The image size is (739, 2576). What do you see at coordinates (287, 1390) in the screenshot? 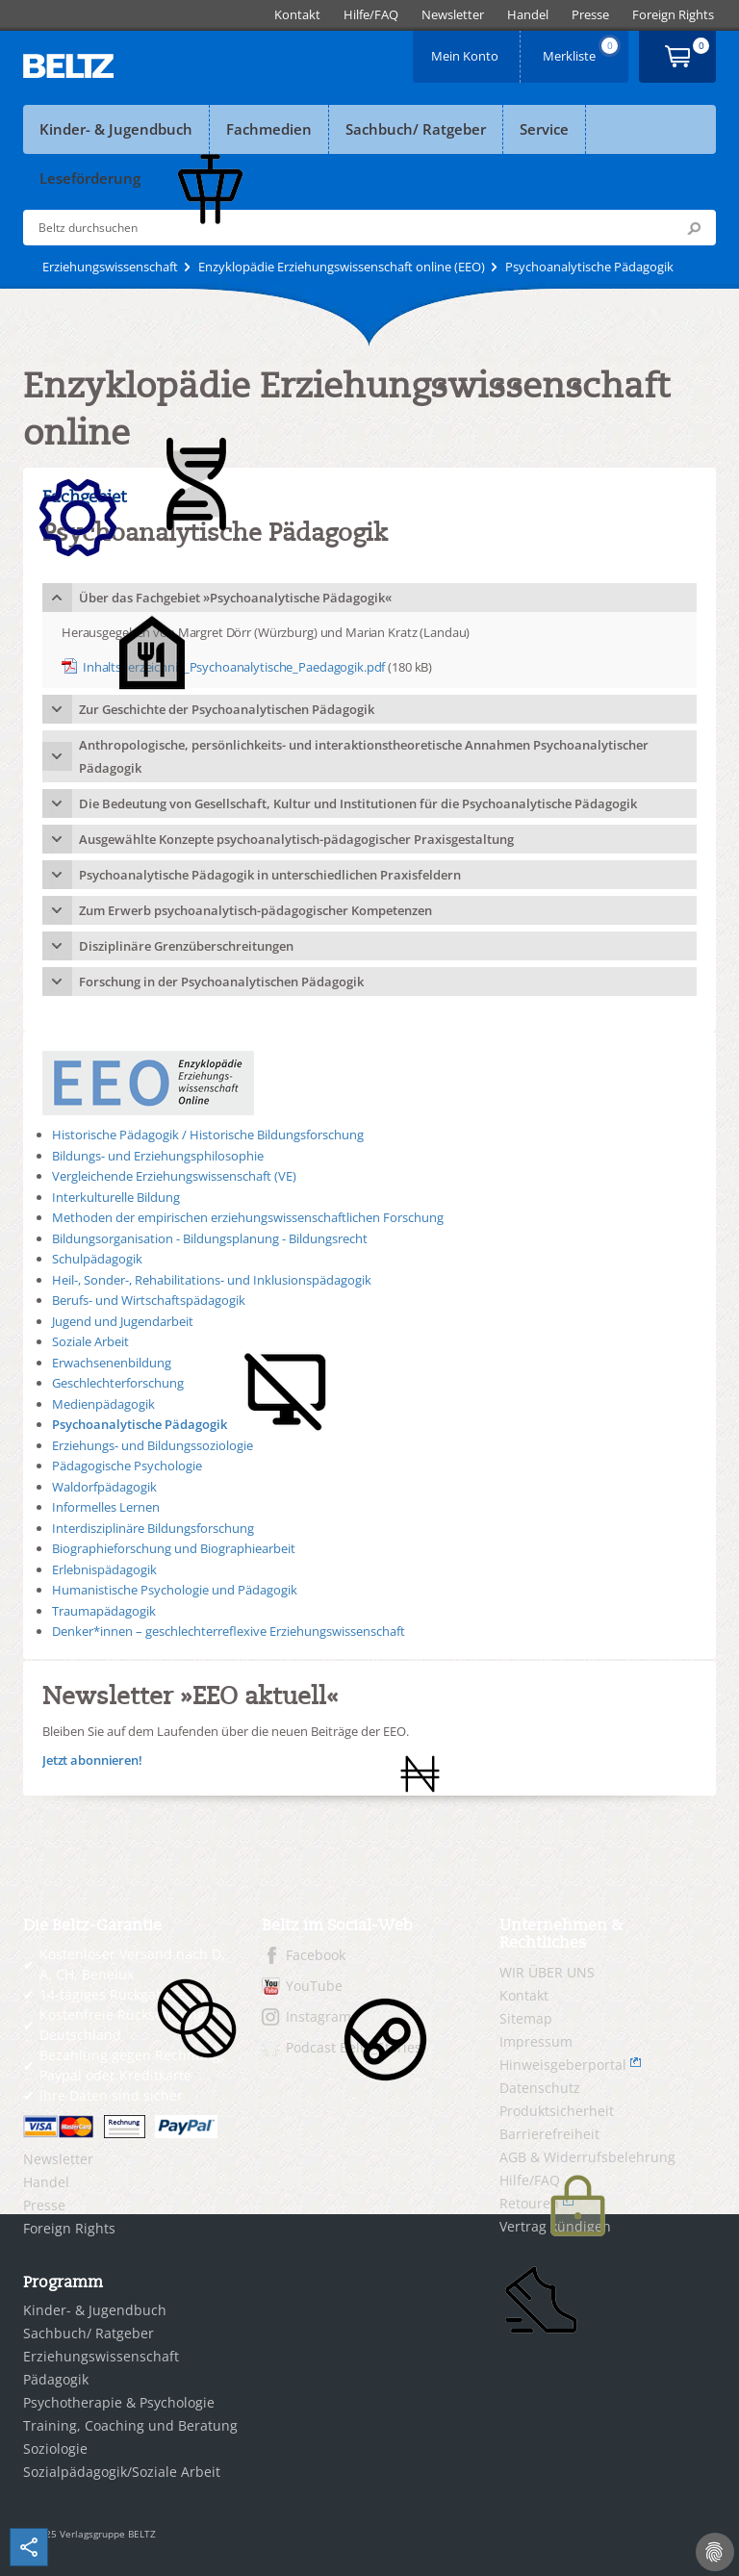
I see `desktop access is disabled or unavailable` at bounding box center [287, 1390].